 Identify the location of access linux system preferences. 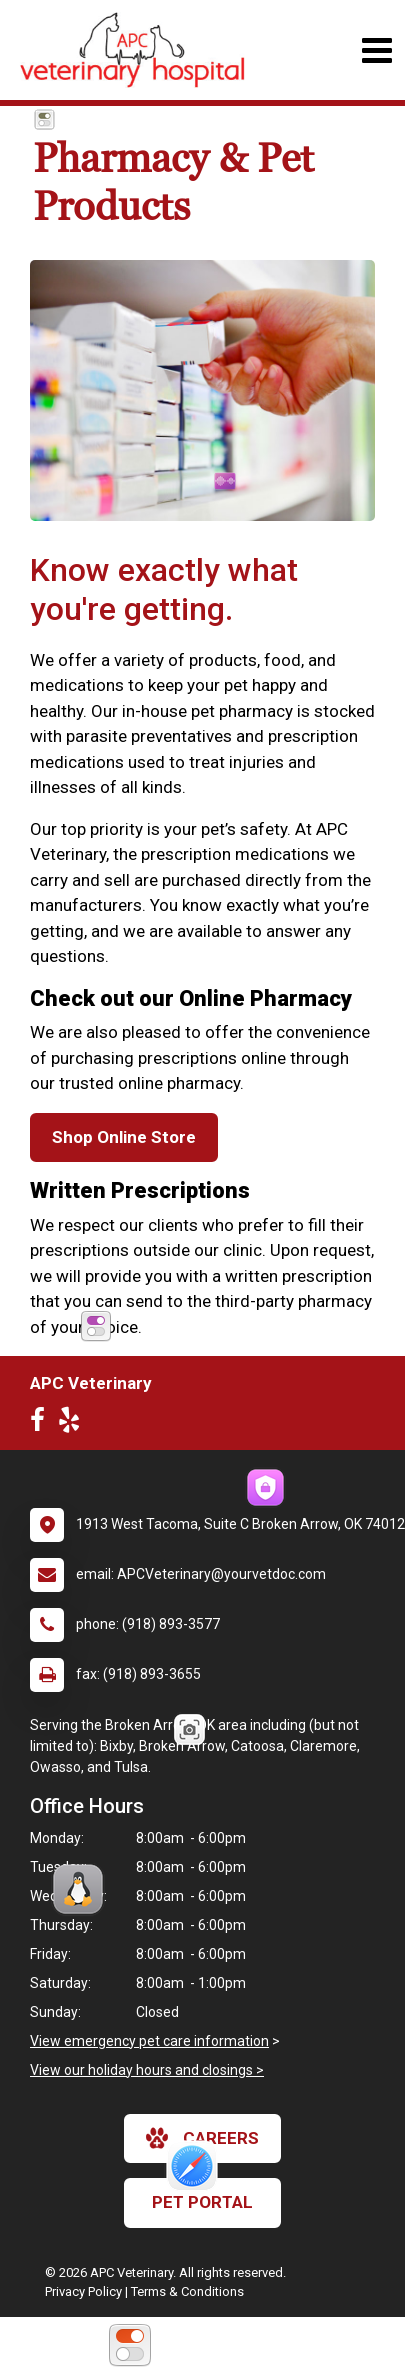
(78, 1890).